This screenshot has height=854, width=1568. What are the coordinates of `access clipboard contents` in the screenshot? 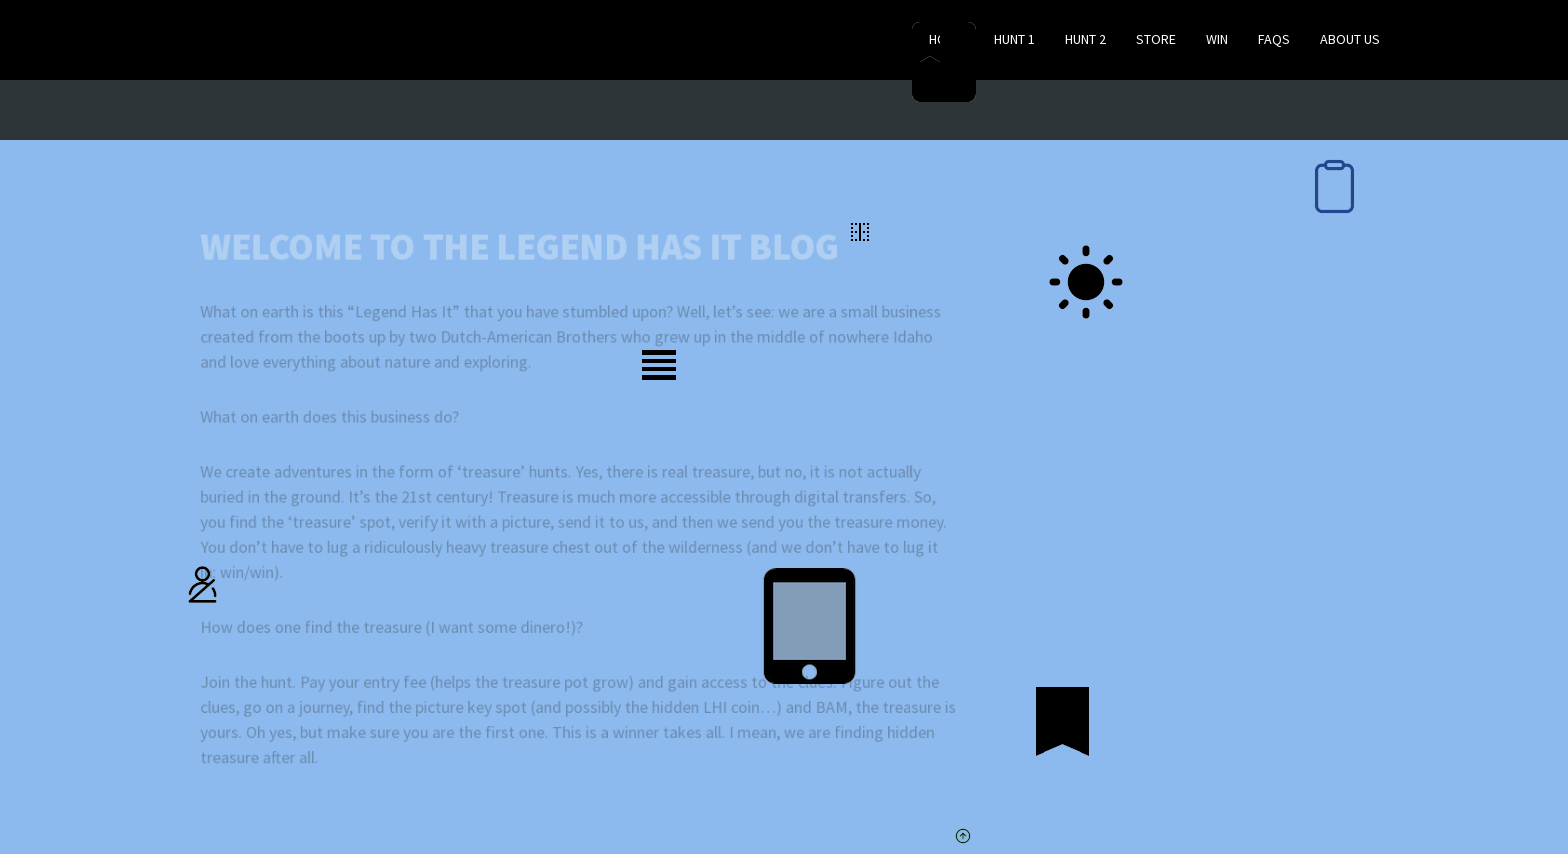 It's located at (1334, 186).